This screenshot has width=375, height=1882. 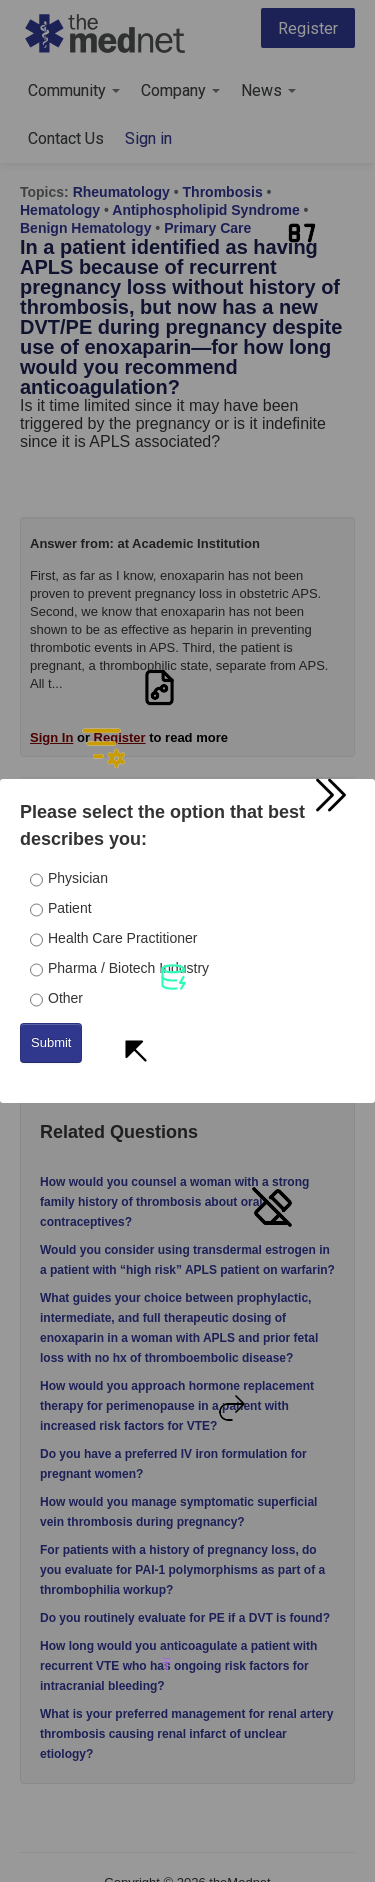 What do you see at coordinates (232, 1408) in the screenshot?
I see `redo last action` at bounding box center [232, 1408].